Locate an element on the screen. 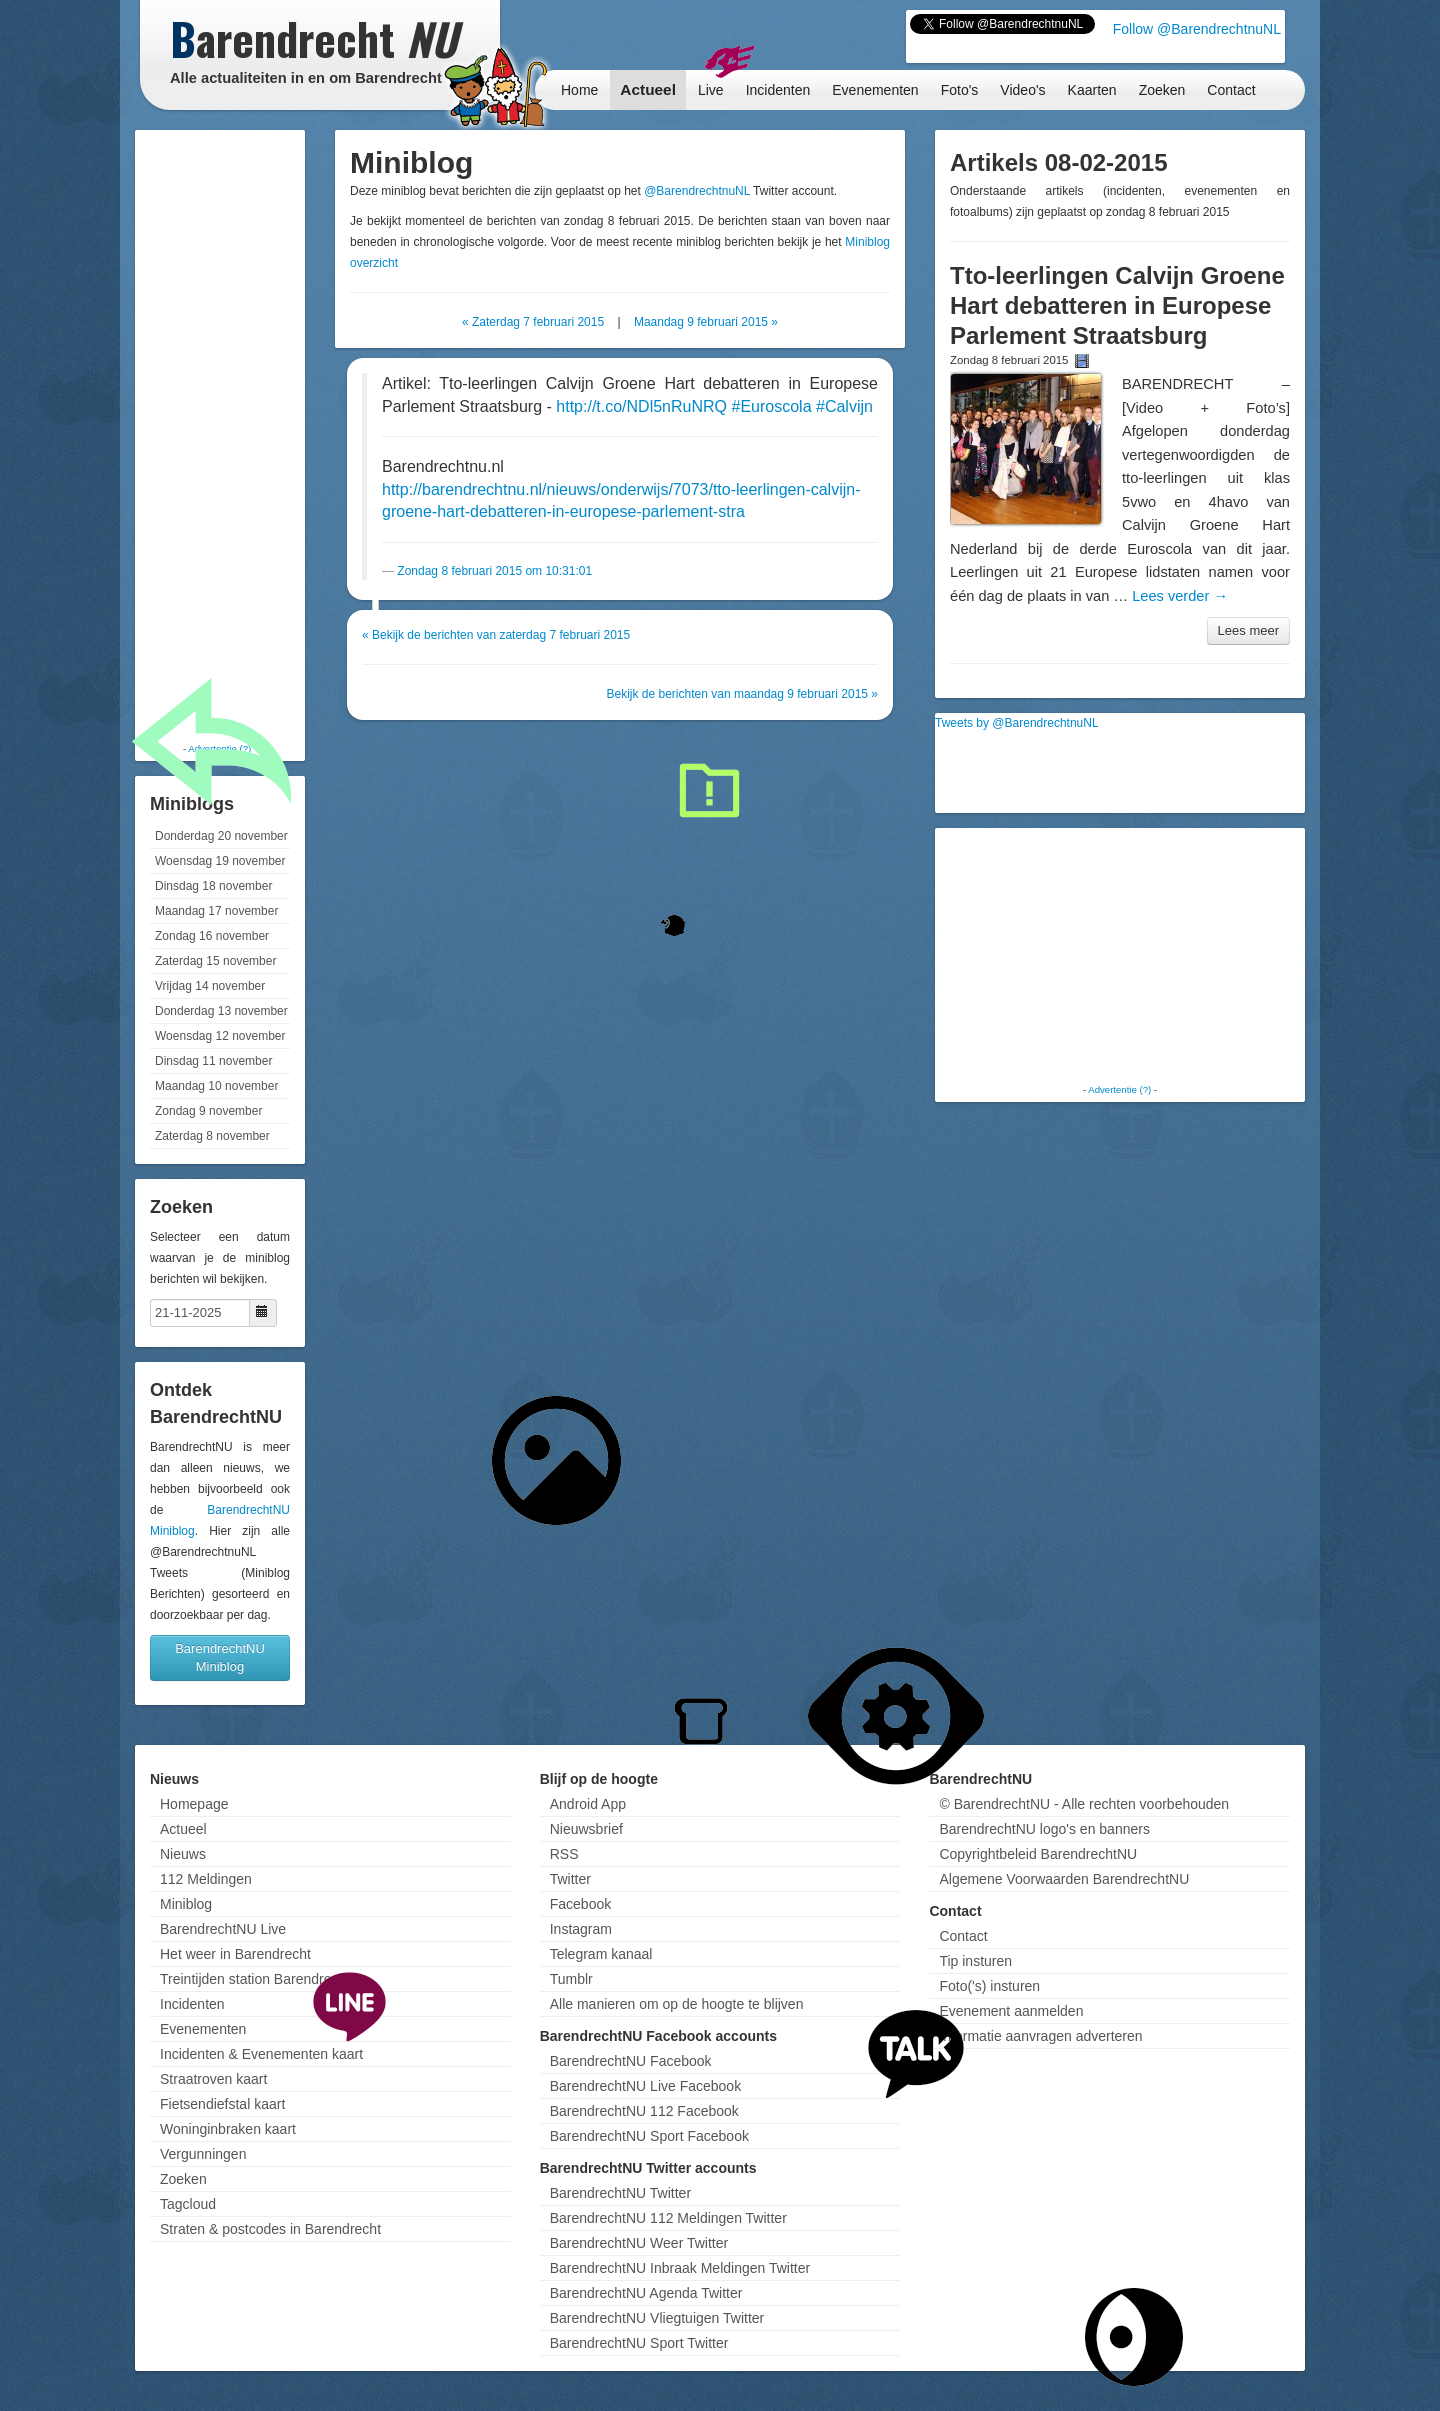 This screenshot has height=2411, width=1440. open the Plurk social networking app is located at coordinates (673, 925).